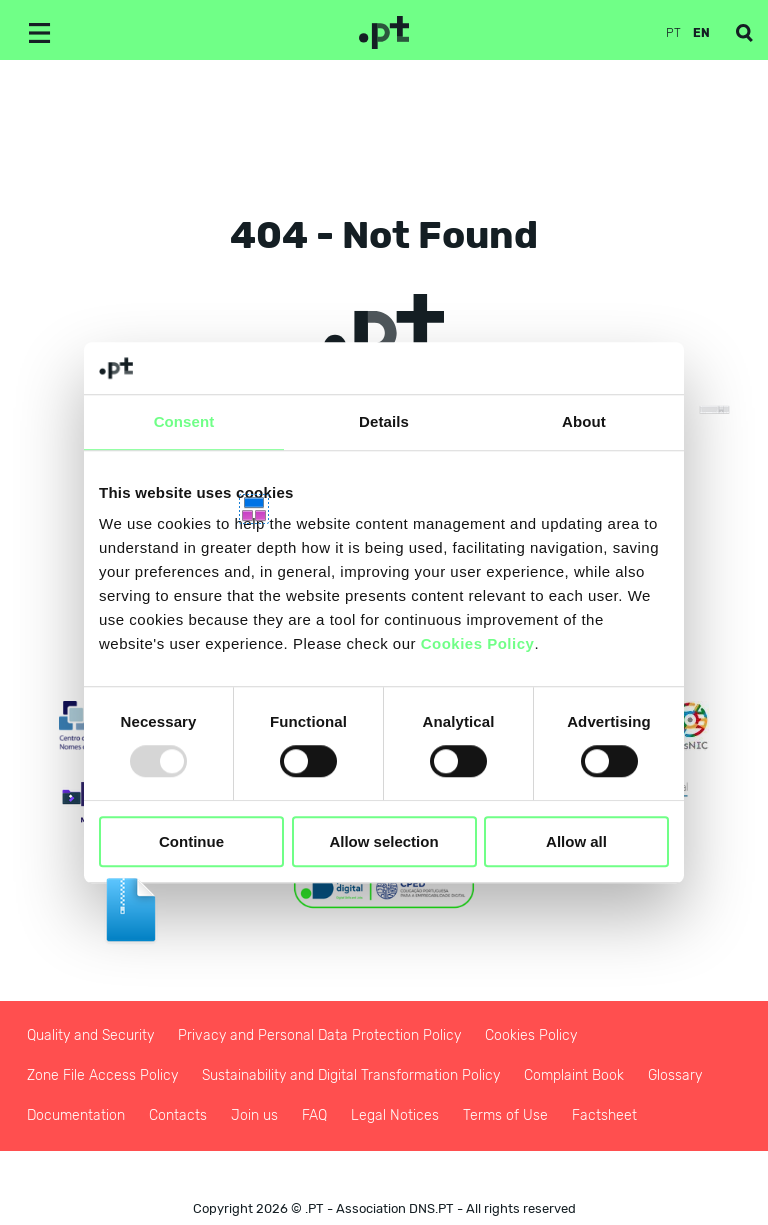 Image resolution: width=768 pixels, height=1225 pixels. Describe the element at coordinates (254, 509) in the screenshot. I see `select all items in the current view` at that location.